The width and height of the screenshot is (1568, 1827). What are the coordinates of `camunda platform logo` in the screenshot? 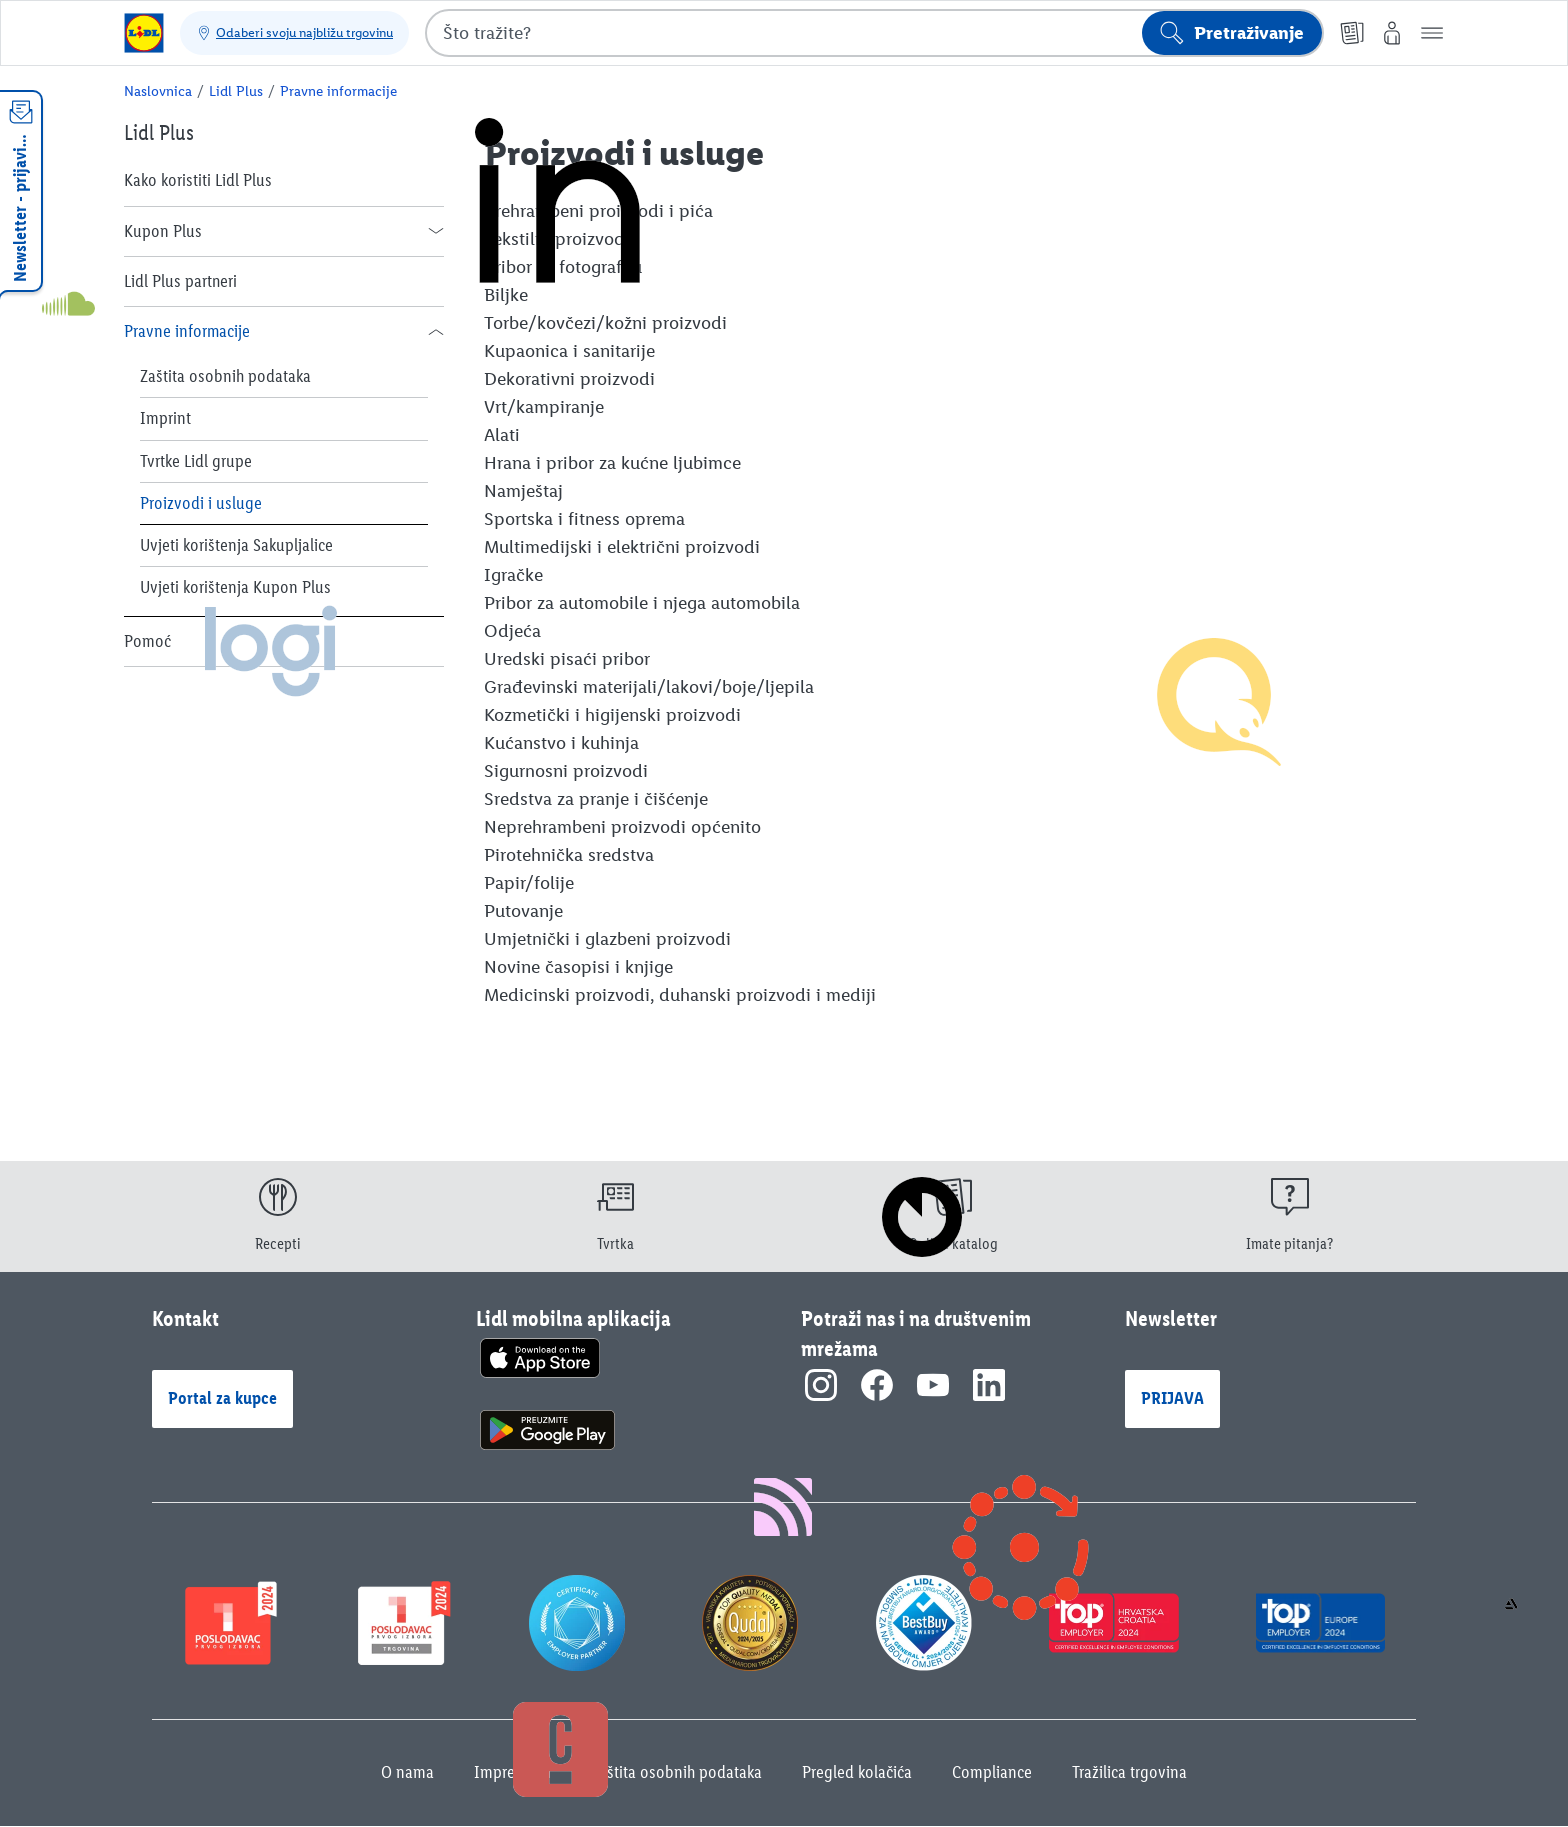 It's located at (560, 1749).